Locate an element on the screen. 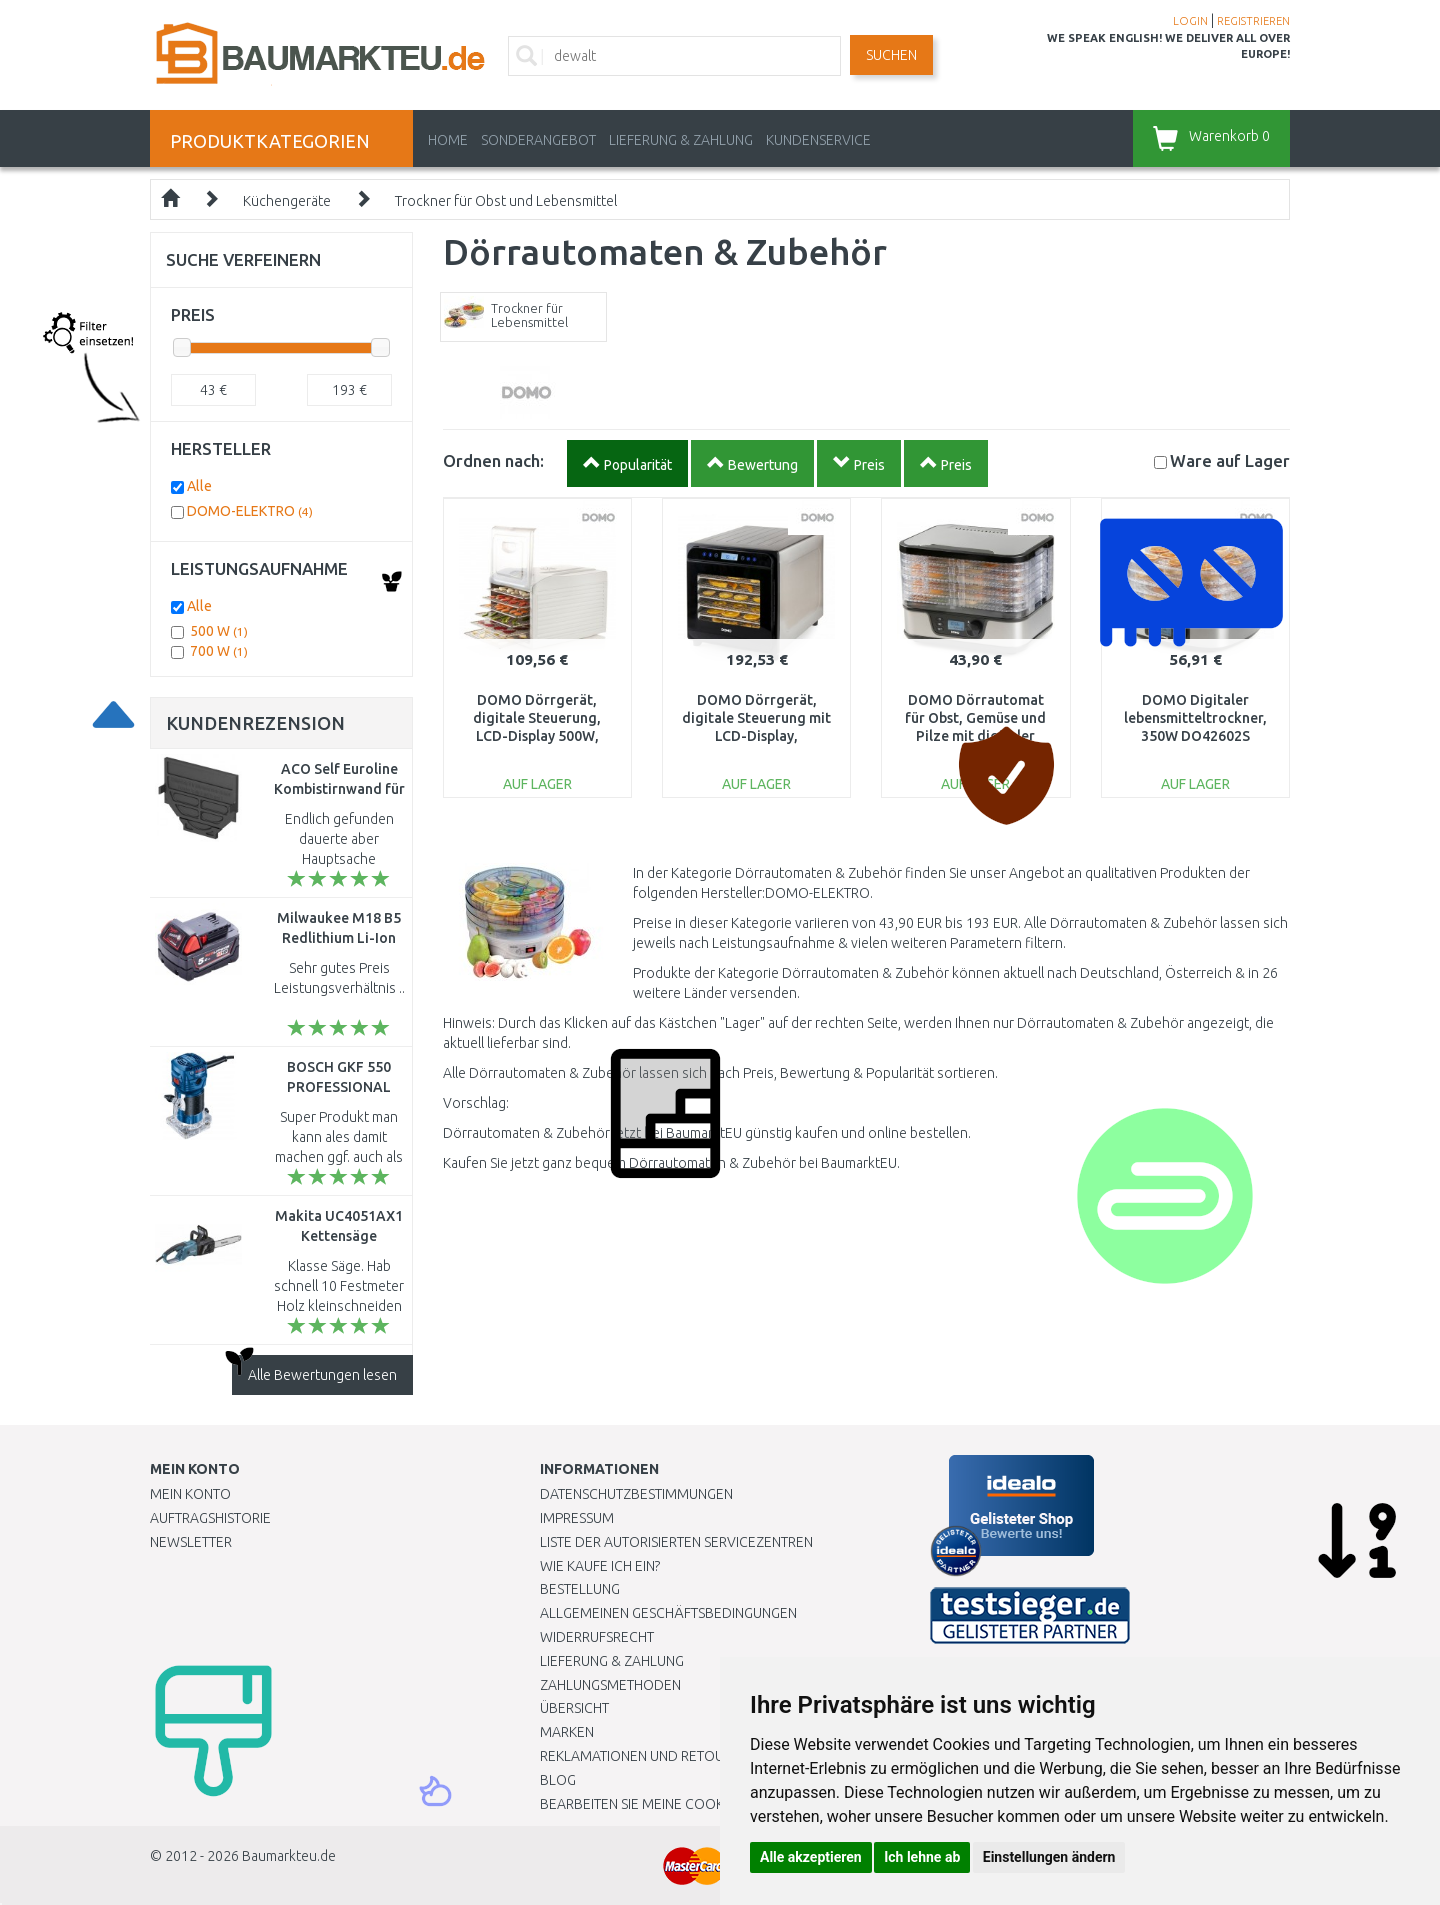 The image size is (1440, 1905). indicates stairs or stairway access is located at coordinates (665, 1113).